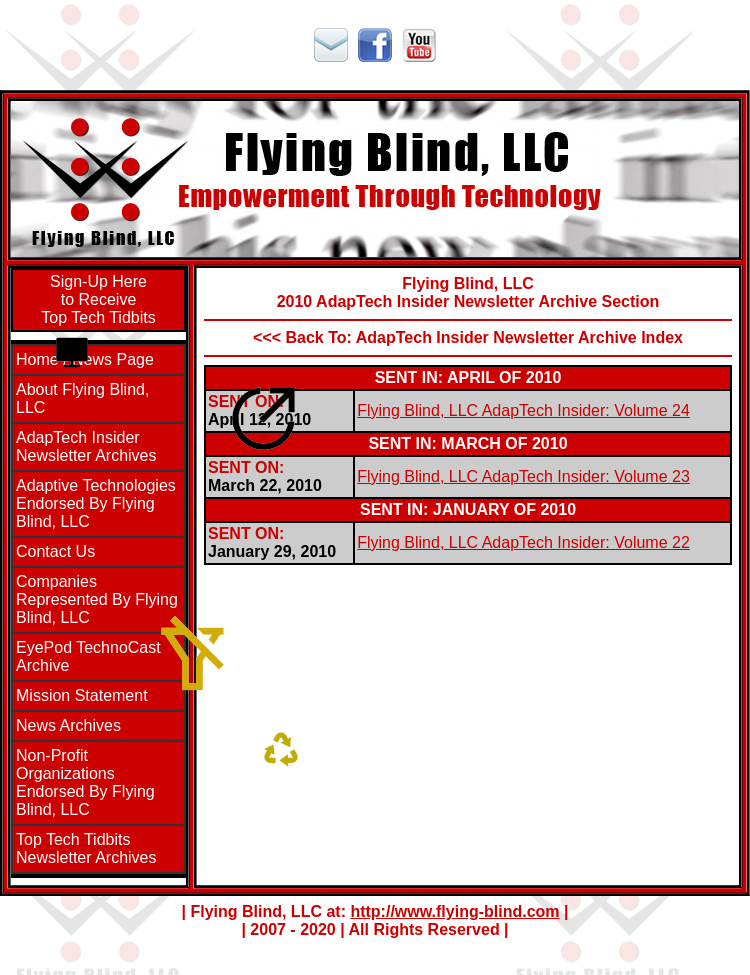  I want to click on indicates recyclable item or material, so click(281, 749).